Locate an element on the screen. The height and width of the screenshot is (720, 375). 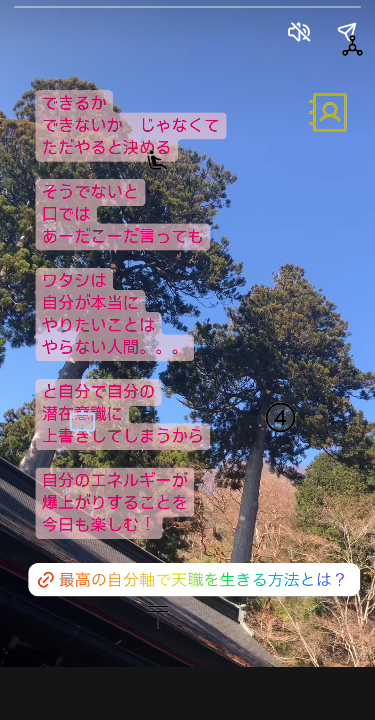
access social network connections is located at coordinates (352, 45).